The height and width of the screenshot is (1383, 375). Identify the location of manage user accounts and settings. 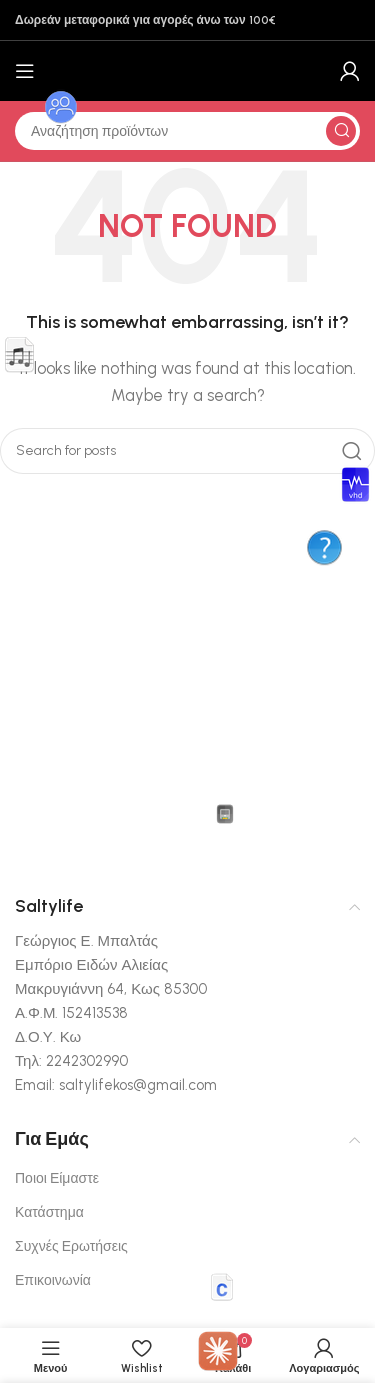
(61, 107).